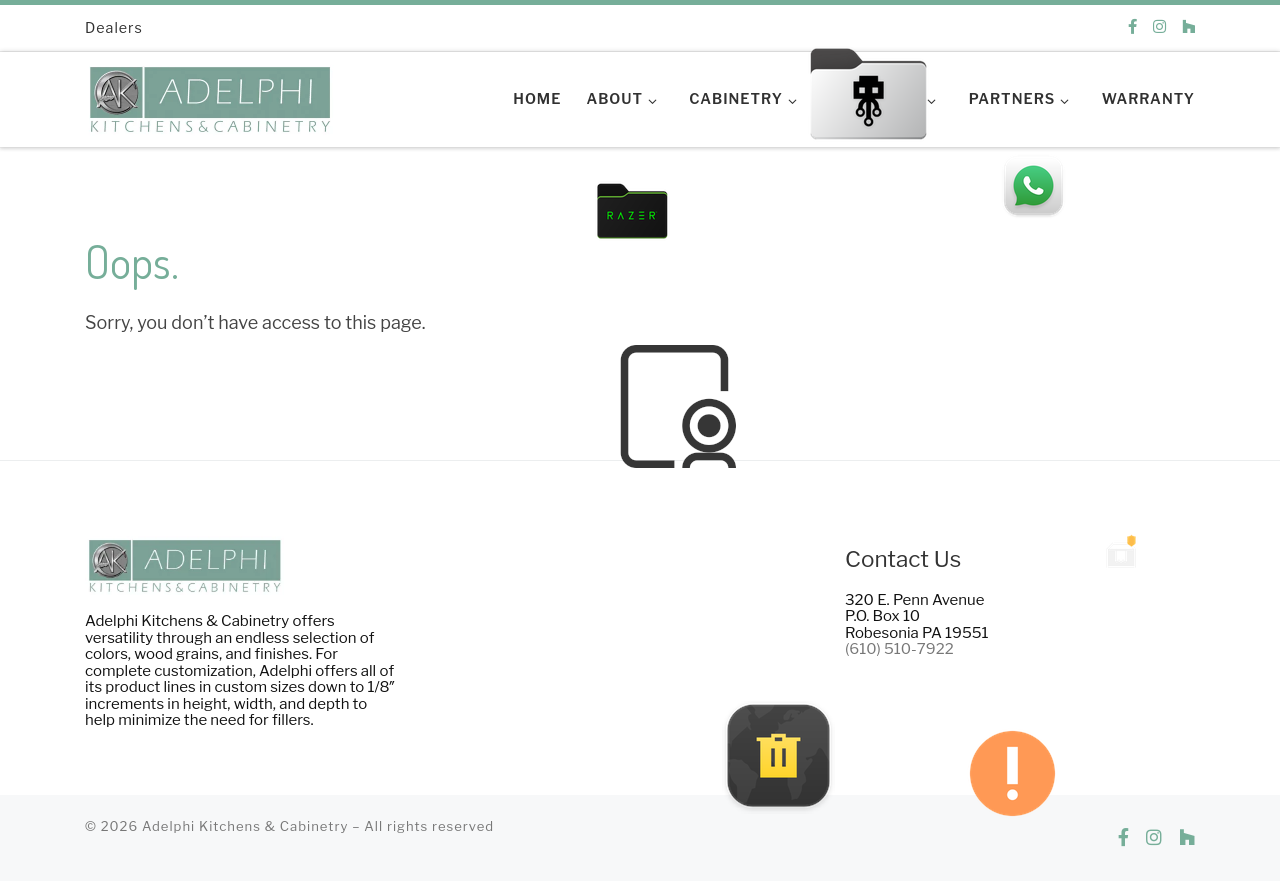  Describe the element at coordinates (632, 213) in the screenshot. I see `folder for razer software or game files` at that location.